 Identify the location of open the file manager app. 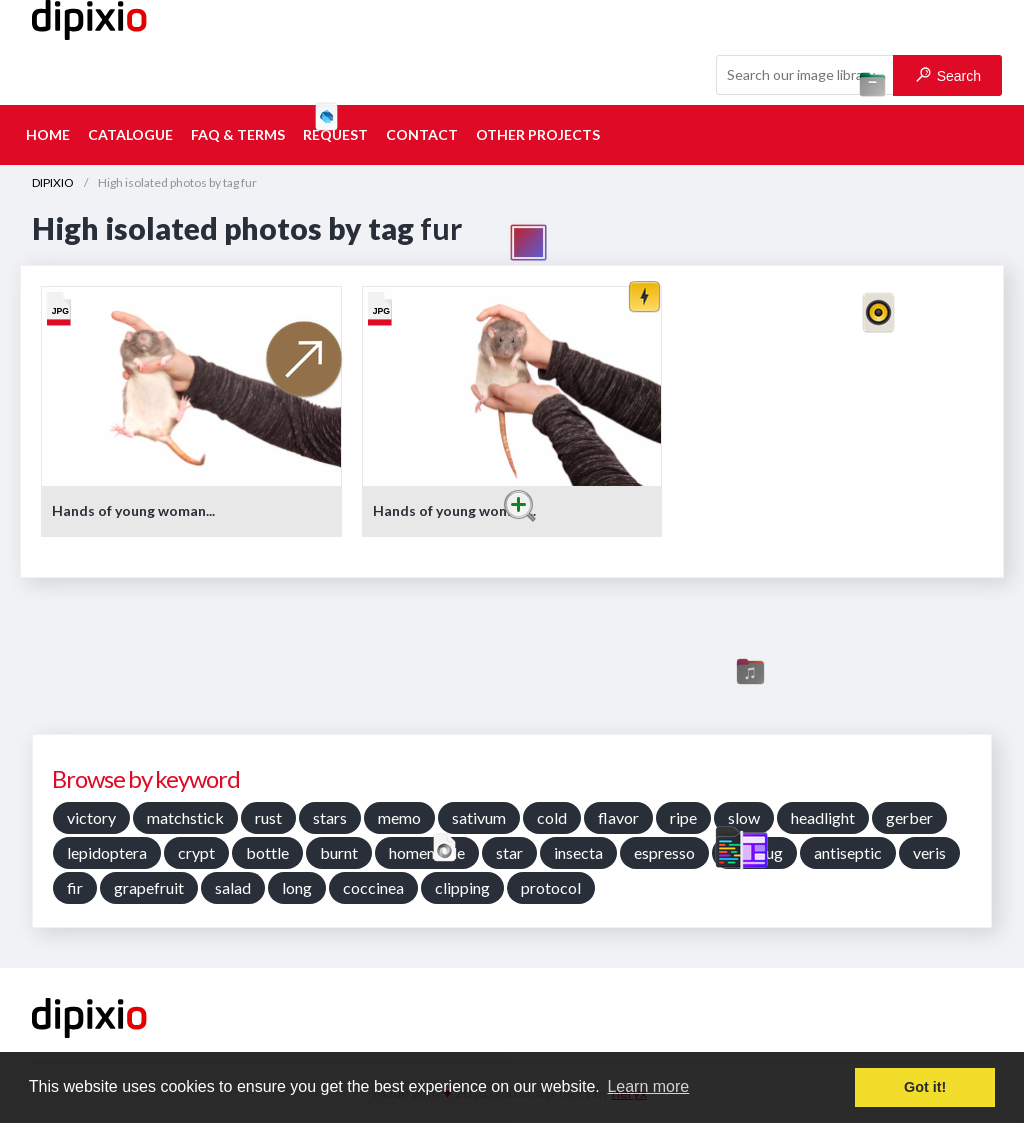
(872, 84).